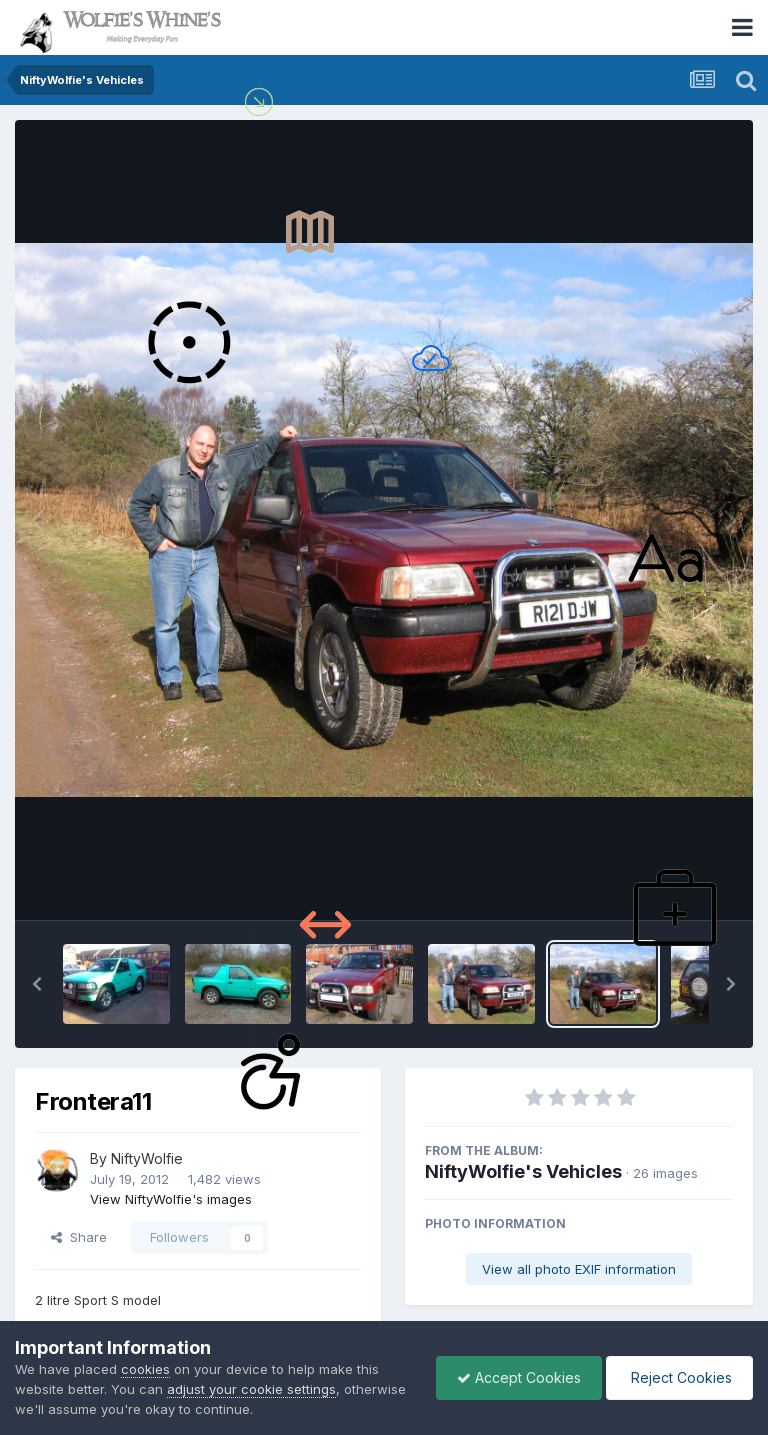 This screenshot has height=1435, width=768. What do you see at coordinates (325, 925) in the screenshot?
I see `resize or adjust width horizontally` at bounding box center [325, 925].